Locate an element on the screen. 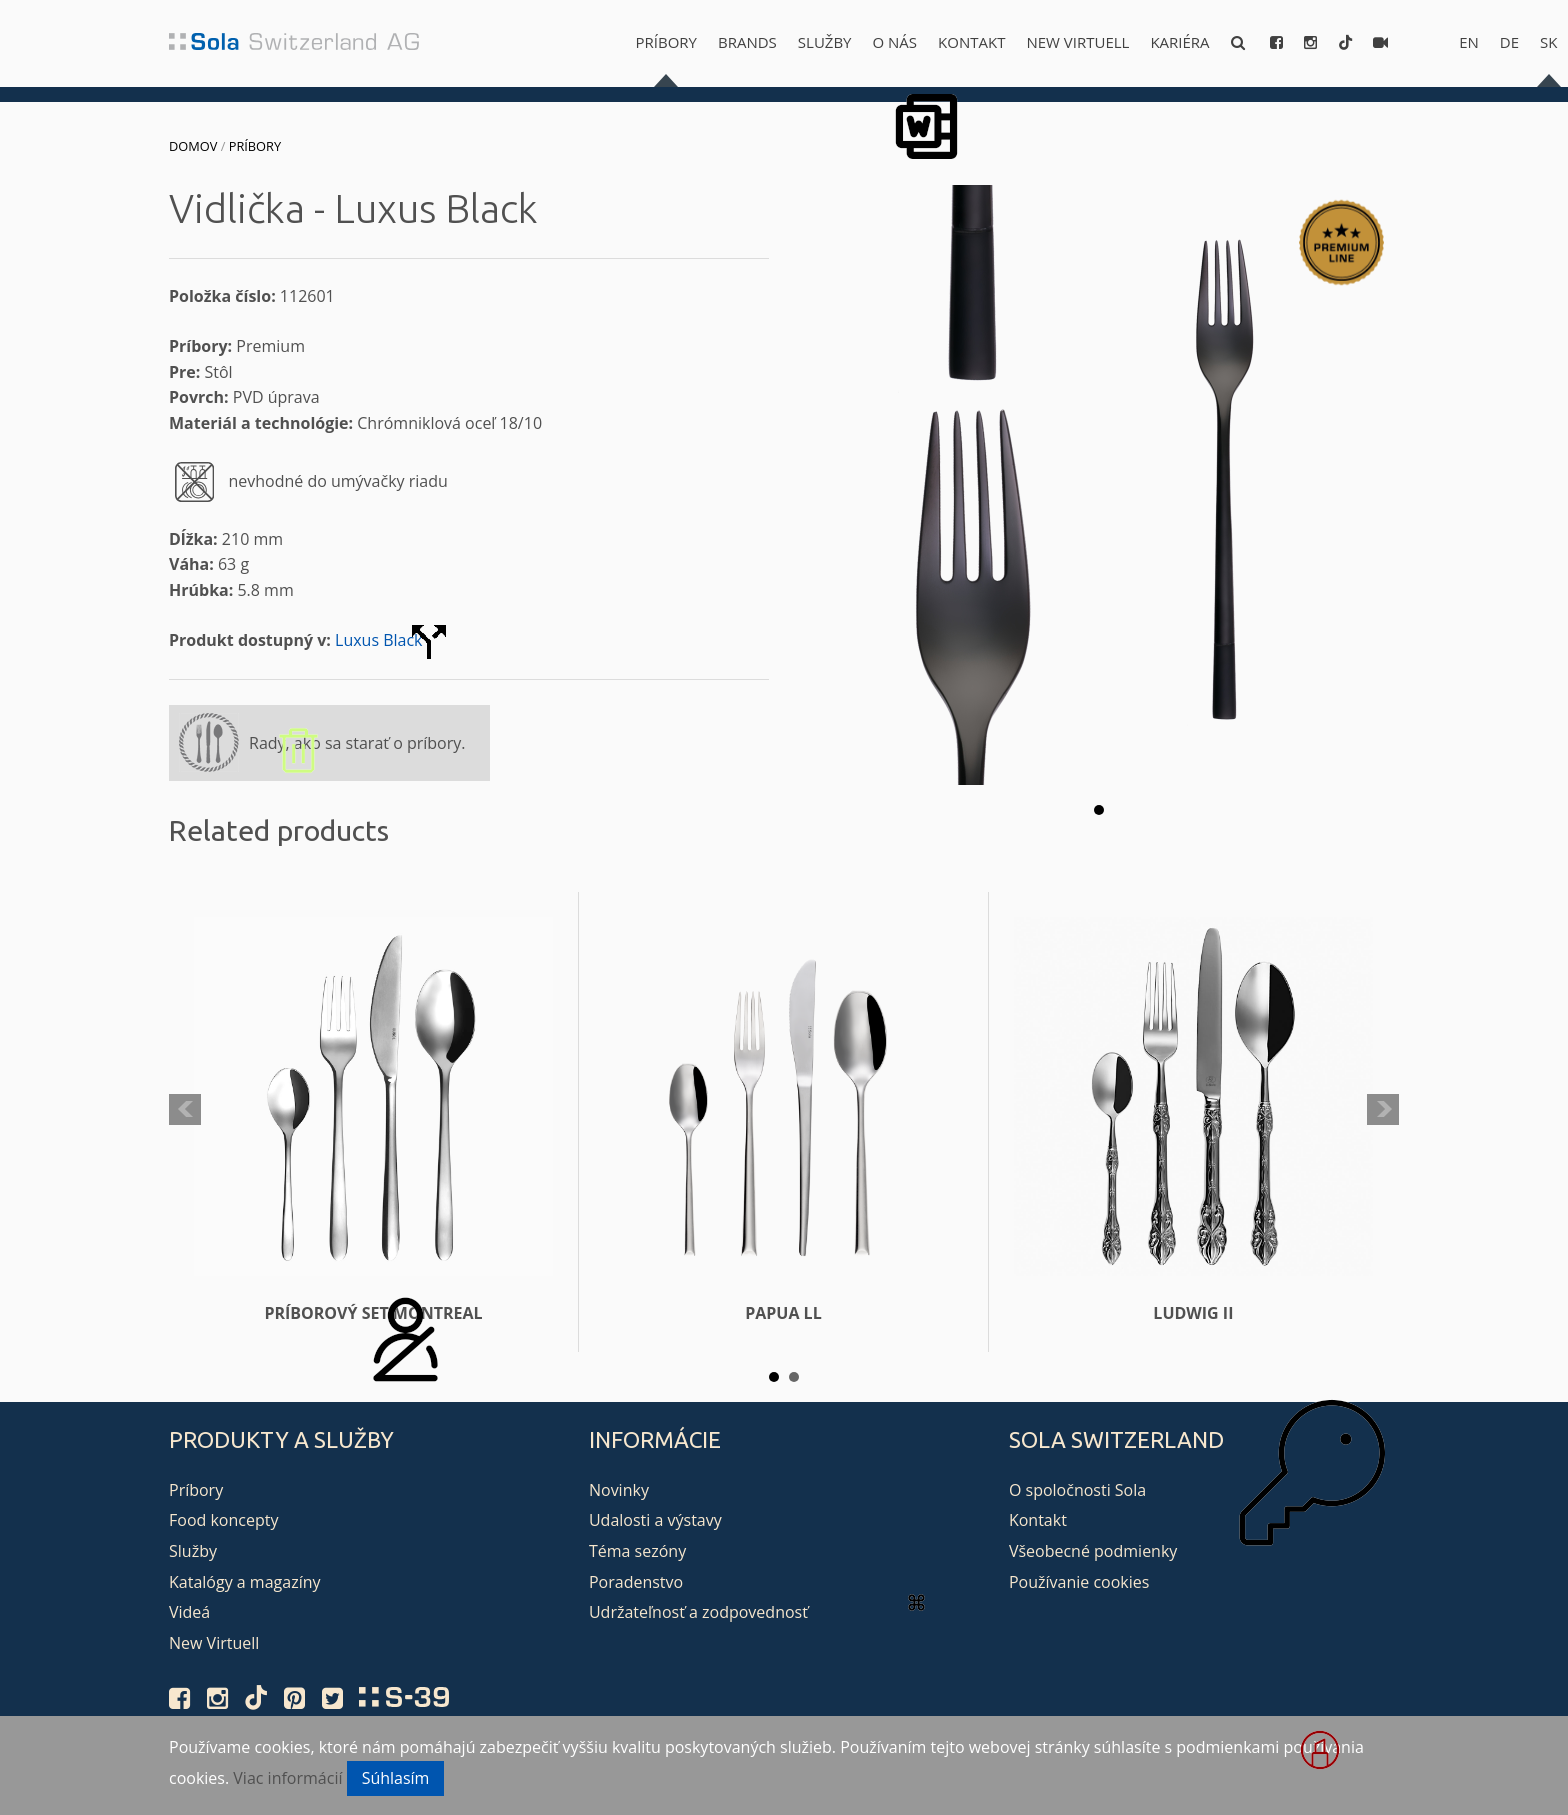 The width and height of the screenshot is (1568, 1815). fasten seatbelt reminder is located at coordinates (405, 1339).